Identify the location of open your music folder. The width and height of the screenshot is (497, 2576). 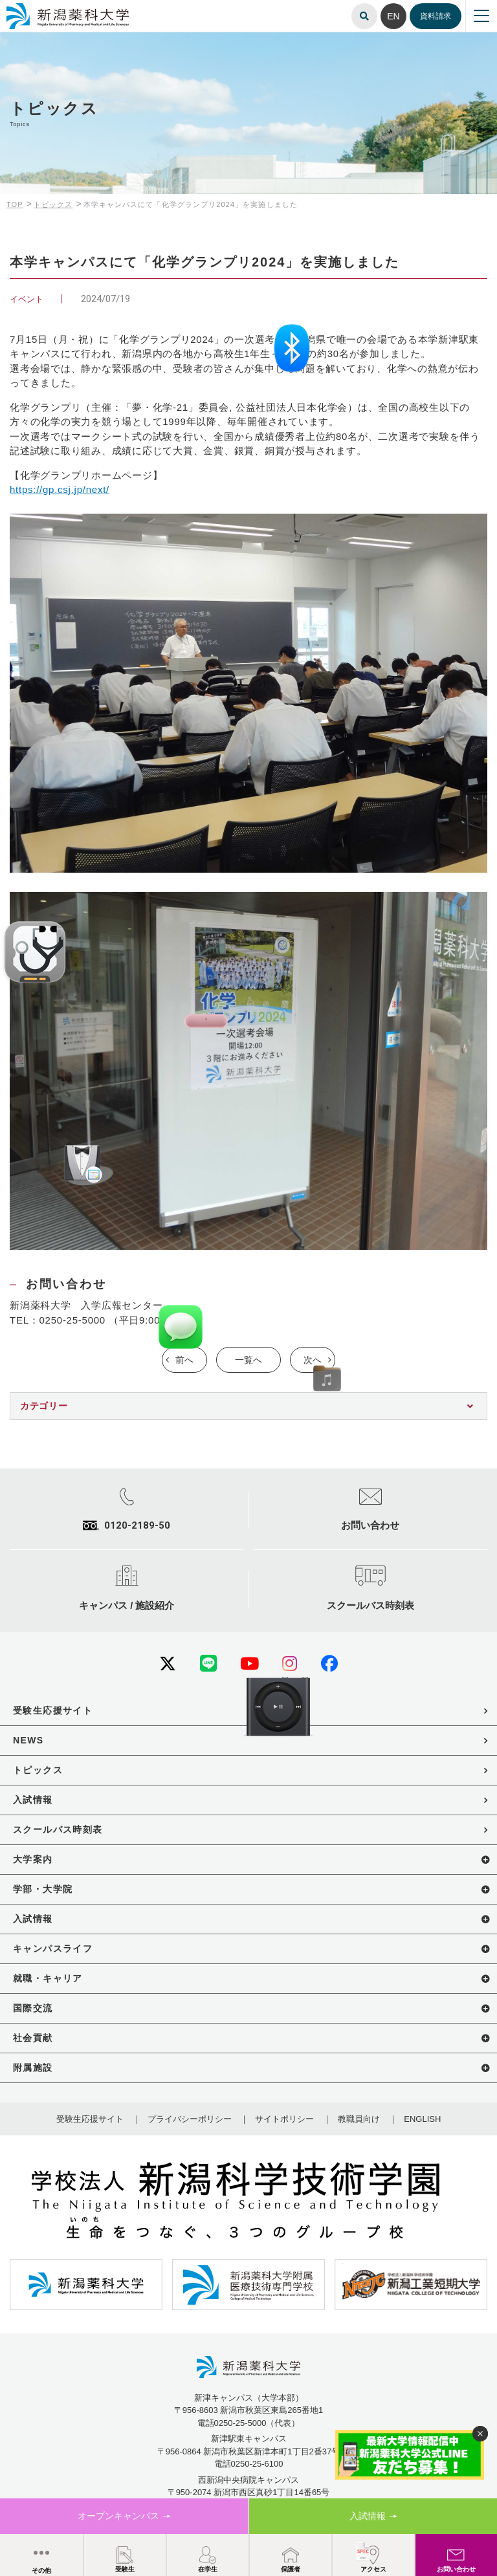
(327, 1378).